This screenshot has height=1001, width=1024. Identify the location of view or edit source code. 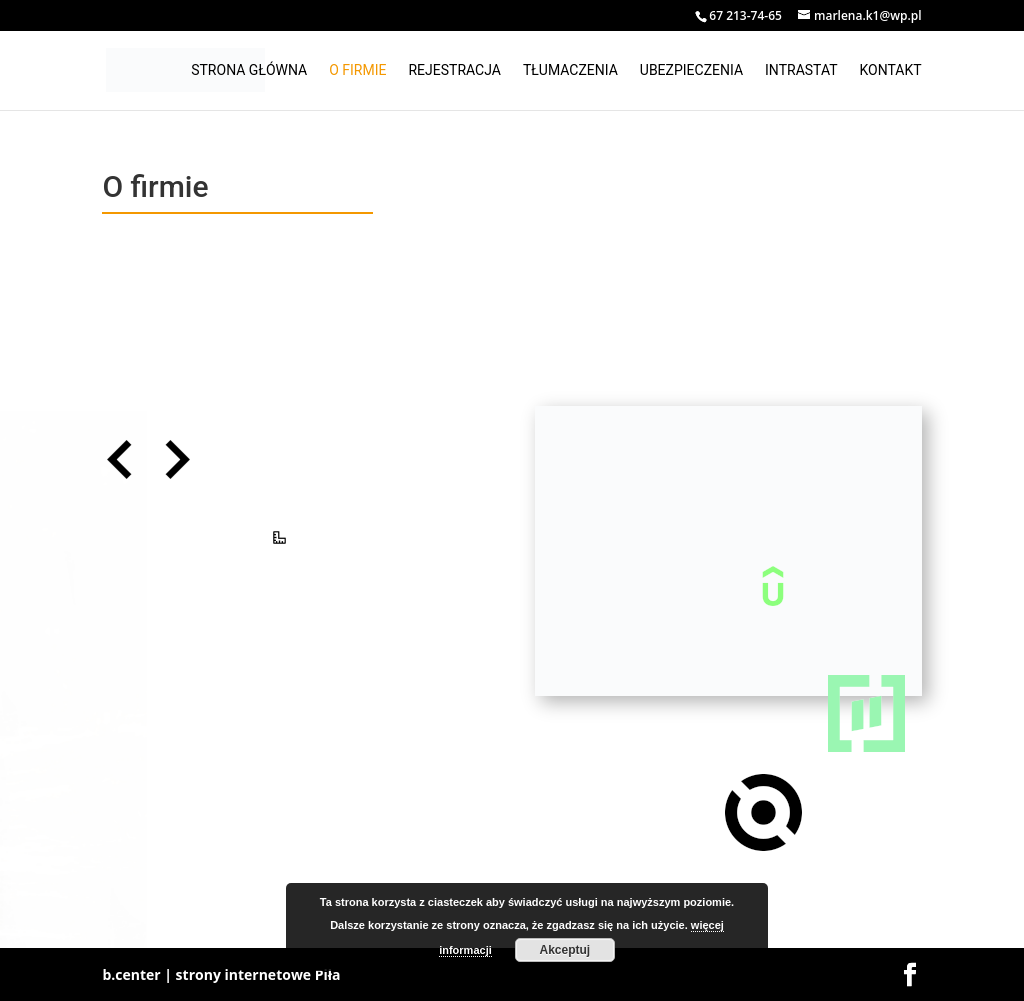
(148, 459).